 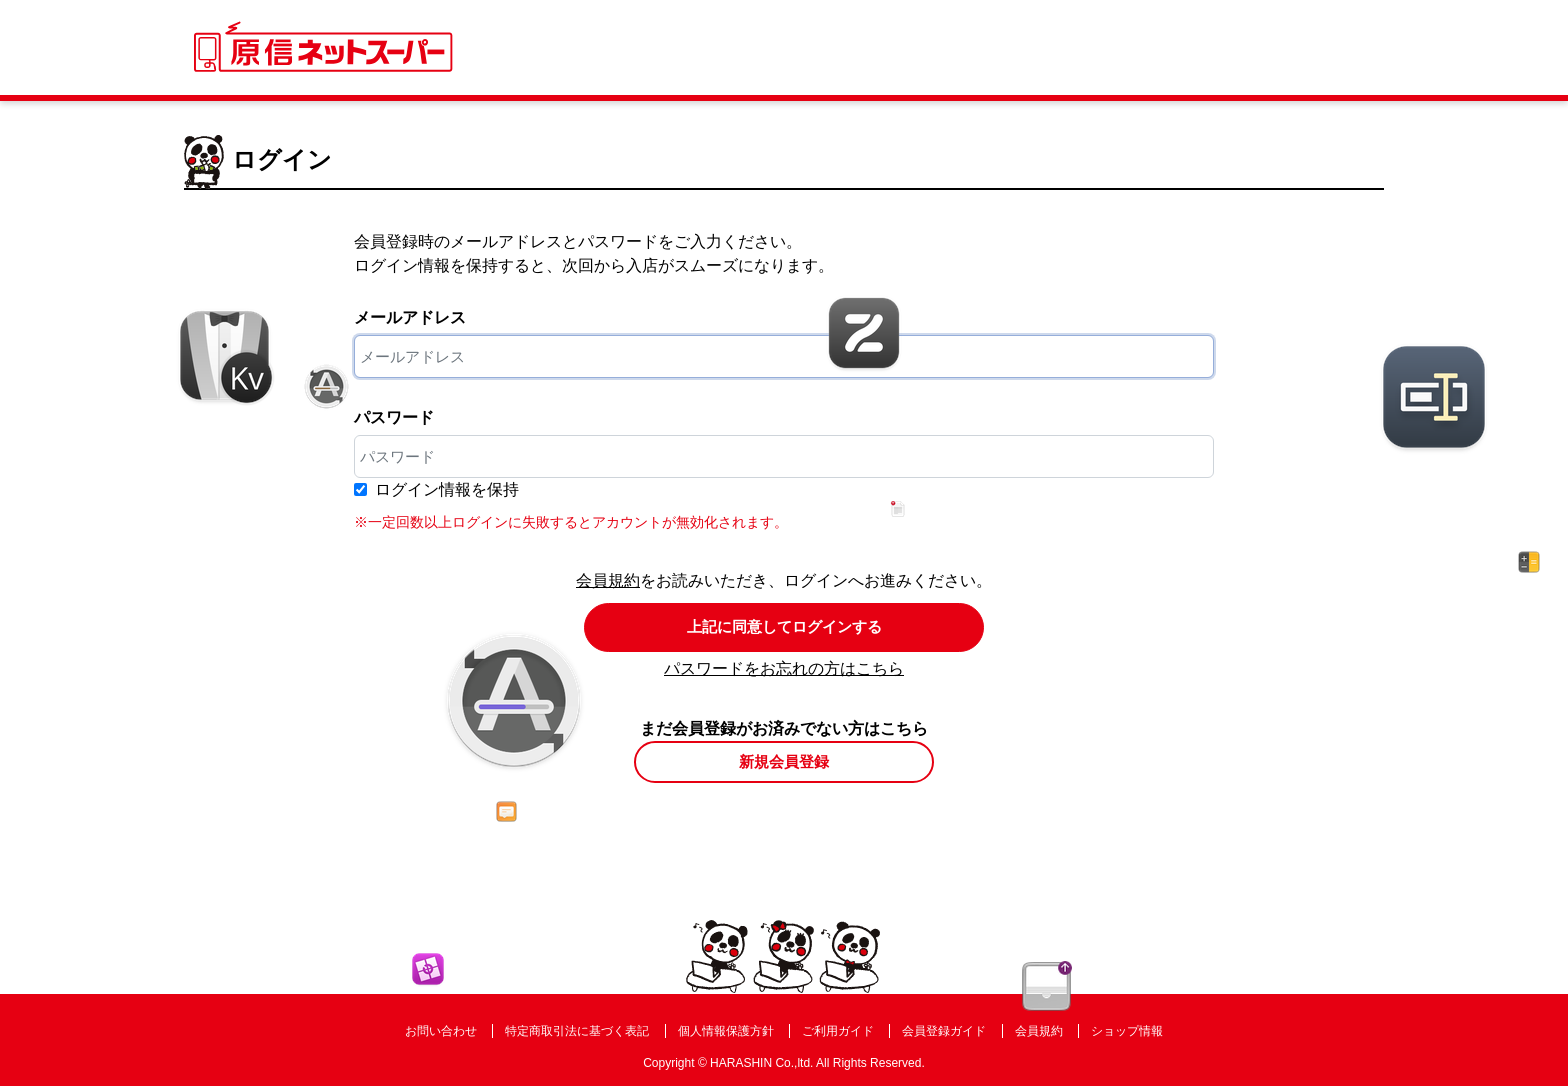 What do you see at coordinates (898, 509) in the screenshot?
I see `send file via bluetooth` at bounding box center [898, 509].